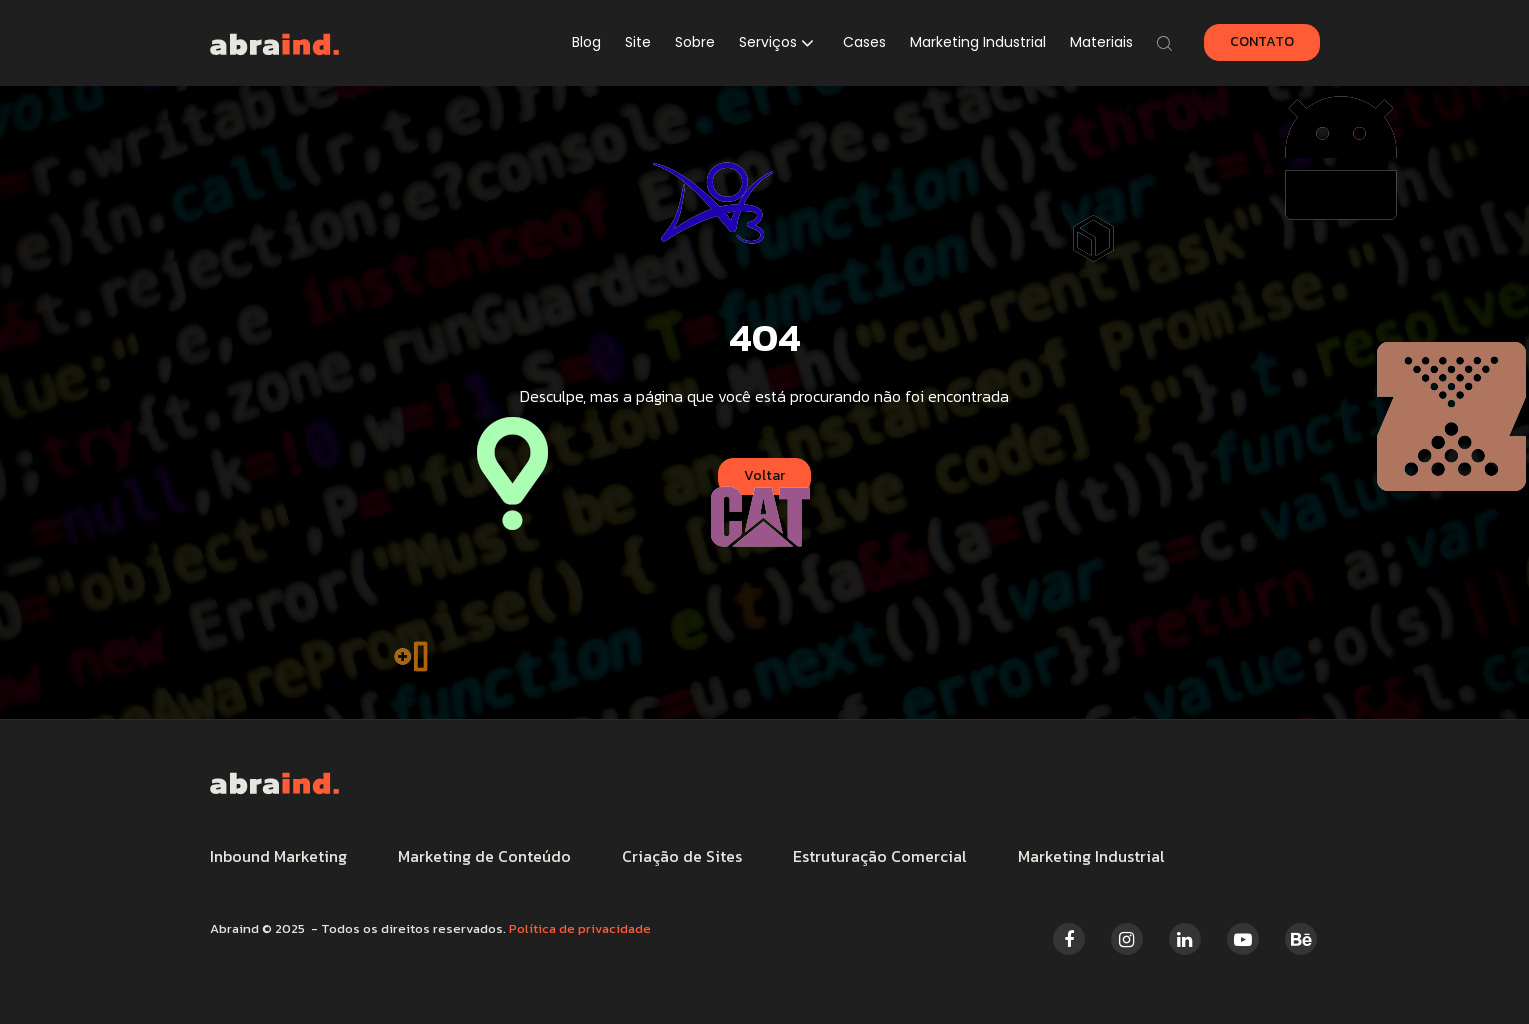  Describe the element at coordinates (412, 656) in the screenshot. I see `insert a new column to the left` at that location.